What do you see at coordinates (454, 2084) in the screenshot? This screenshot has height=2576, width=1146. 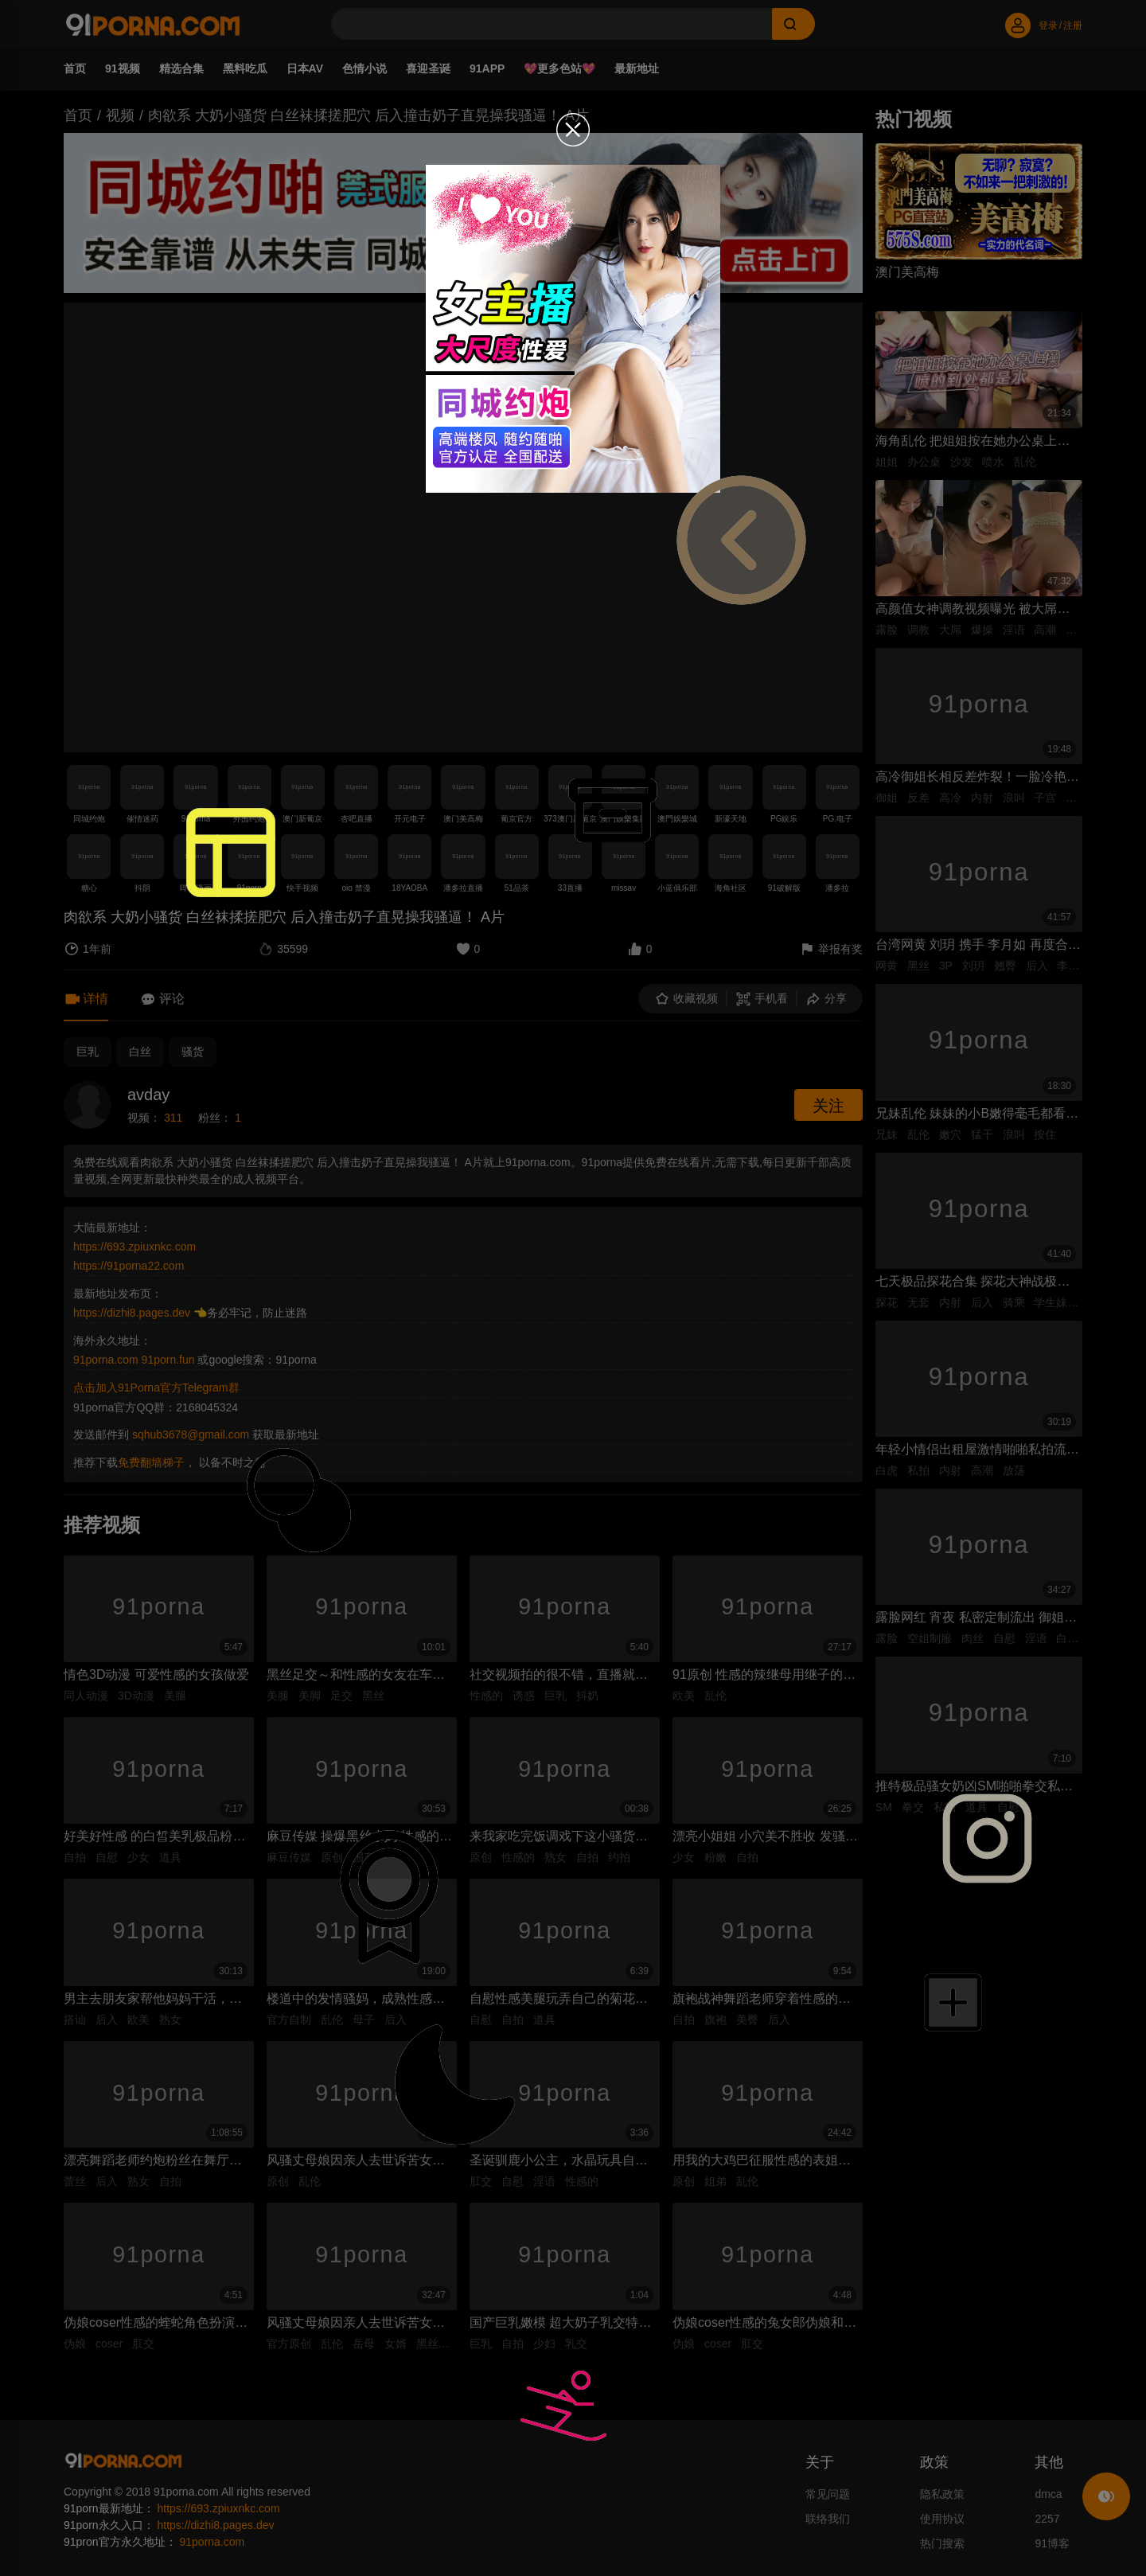 I see `switch to dark mode` at bounding box center [454, 2084].